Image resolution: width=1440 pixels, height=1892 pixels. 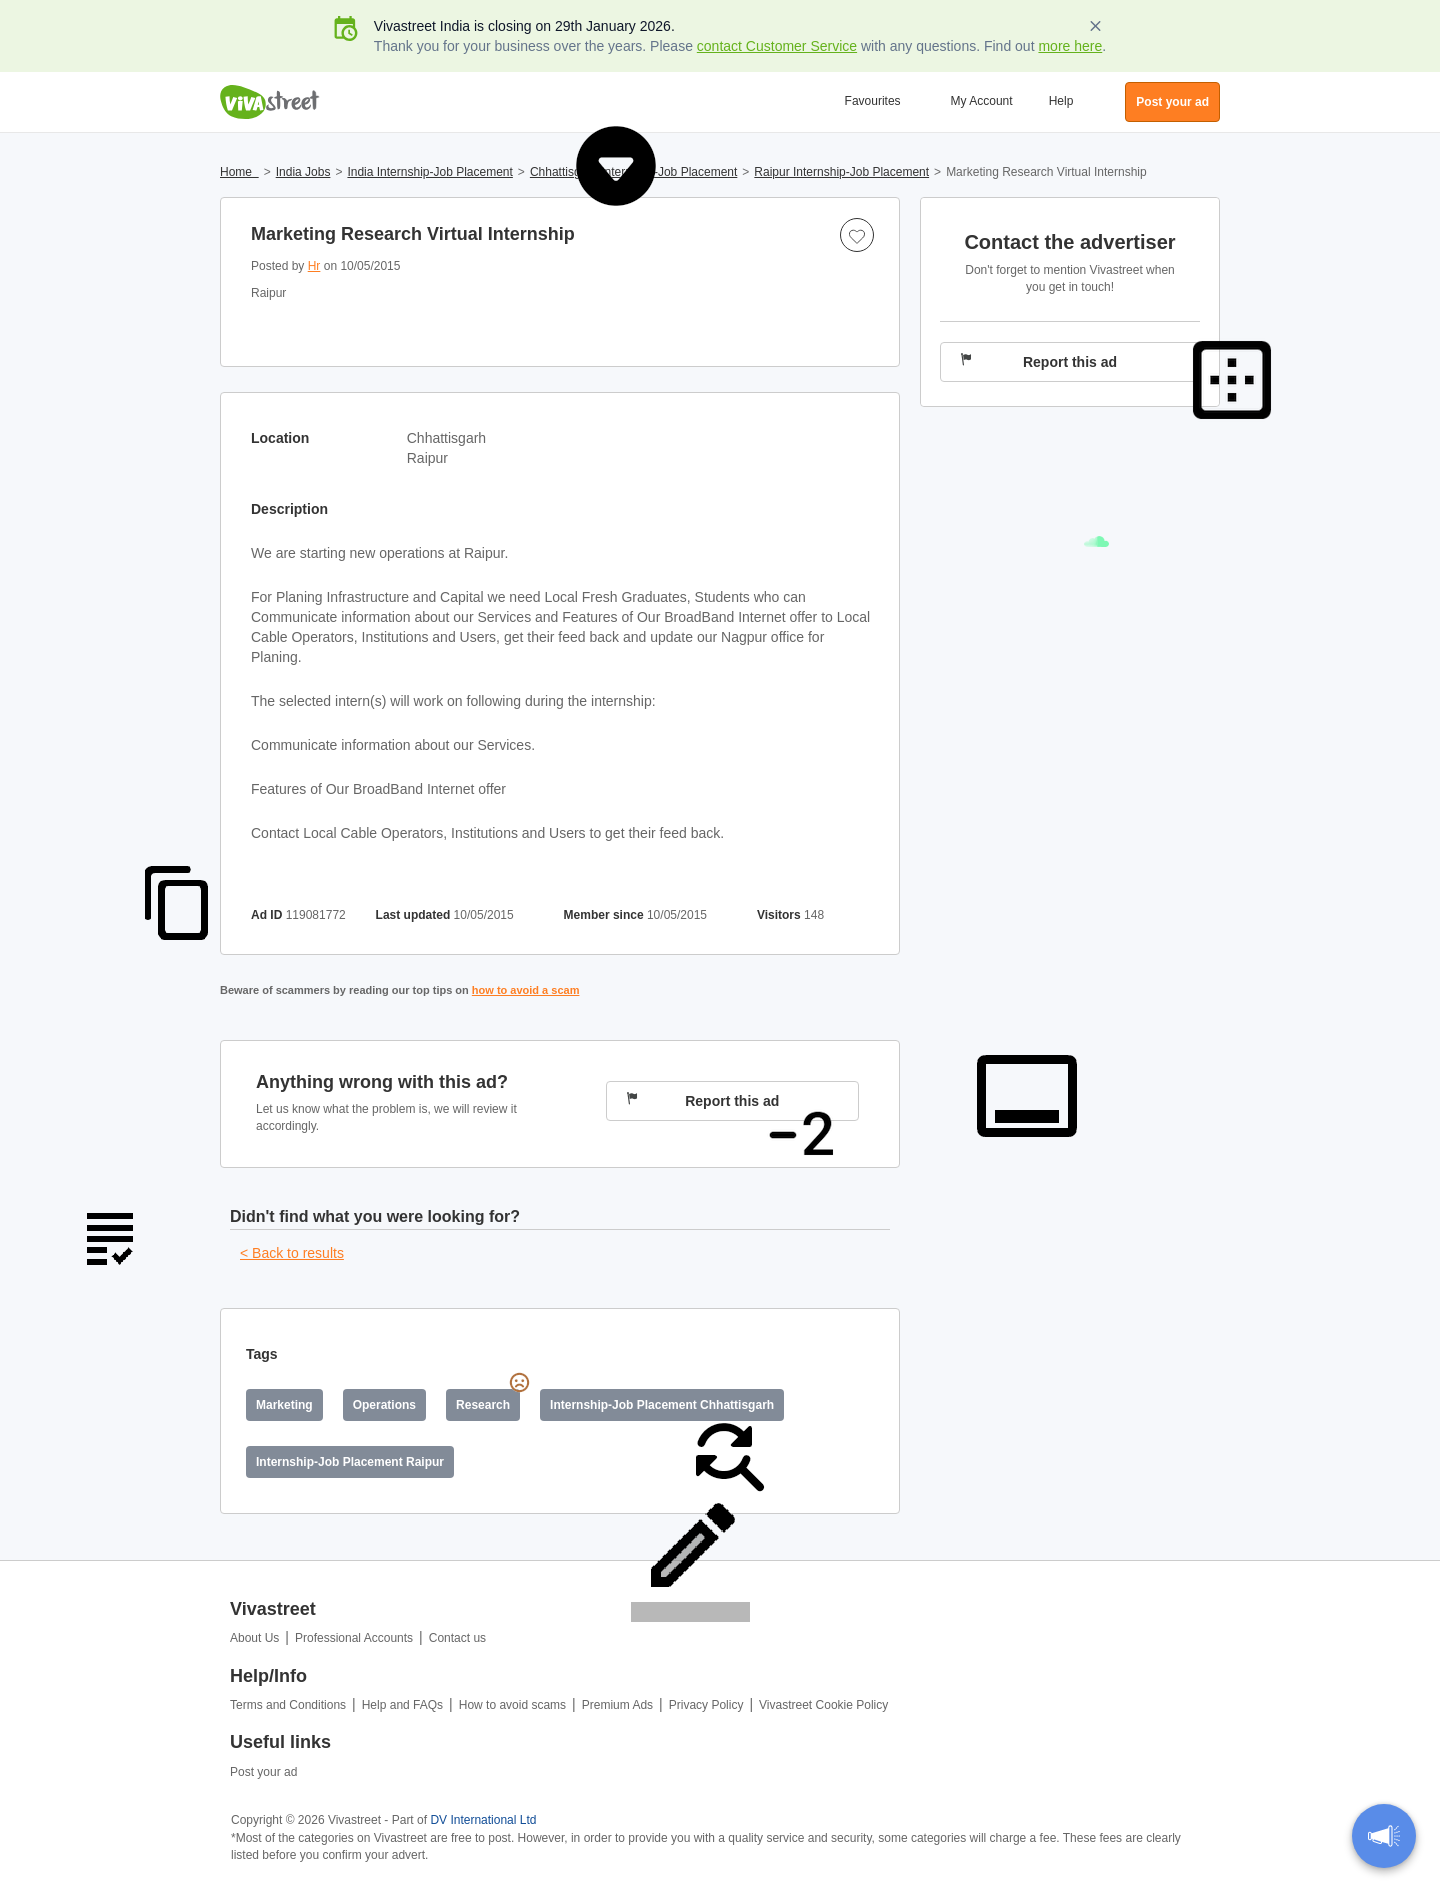 I want to click on edit or change border color, so click(x=690, y=1562).